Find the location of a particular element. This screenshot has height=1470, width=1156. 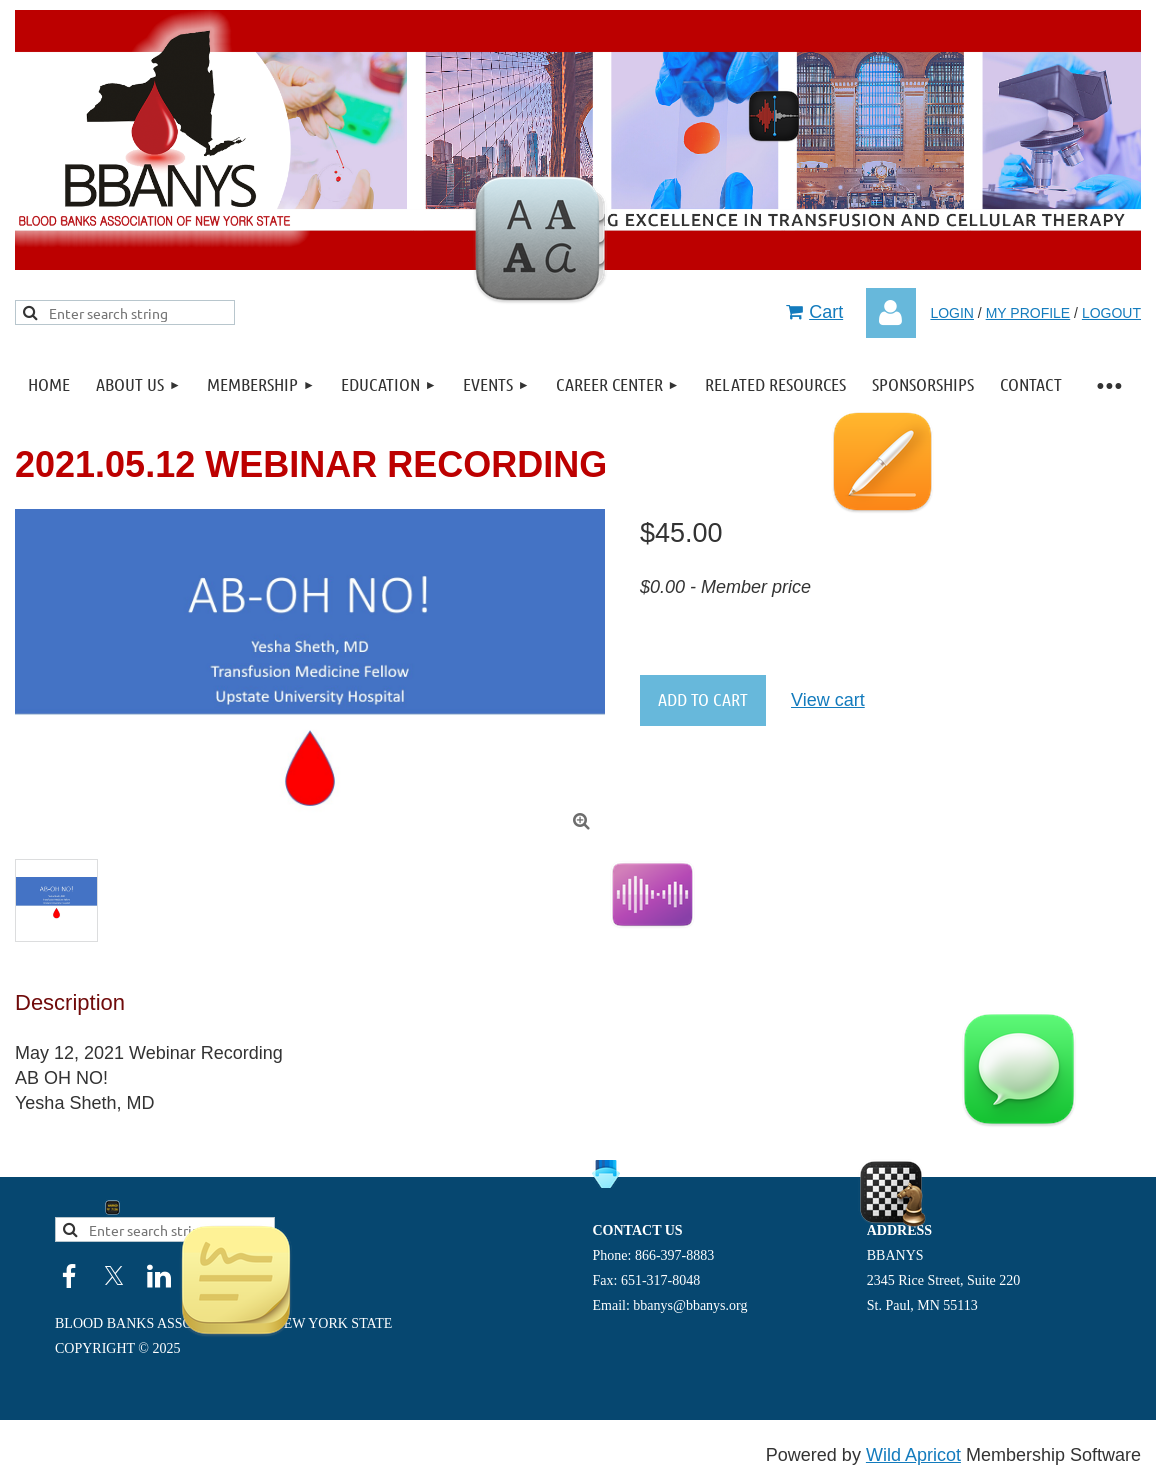

open the console app to view system logs is located at coordinates (112, 1207).